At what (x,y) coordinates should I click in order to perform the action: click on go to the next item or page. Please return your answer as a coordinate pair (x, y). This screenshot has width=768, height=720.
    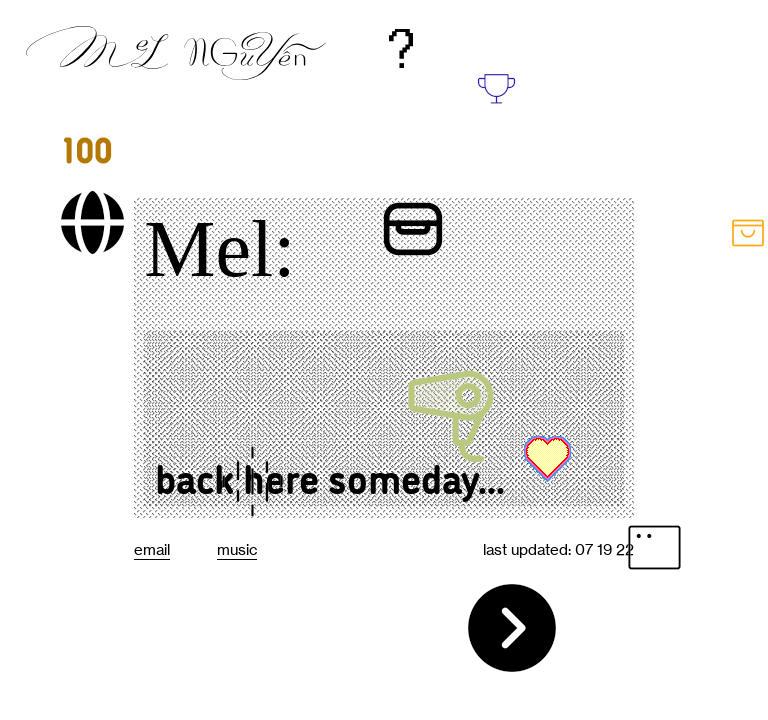
    Looking at the image, I should click on (512, 628).